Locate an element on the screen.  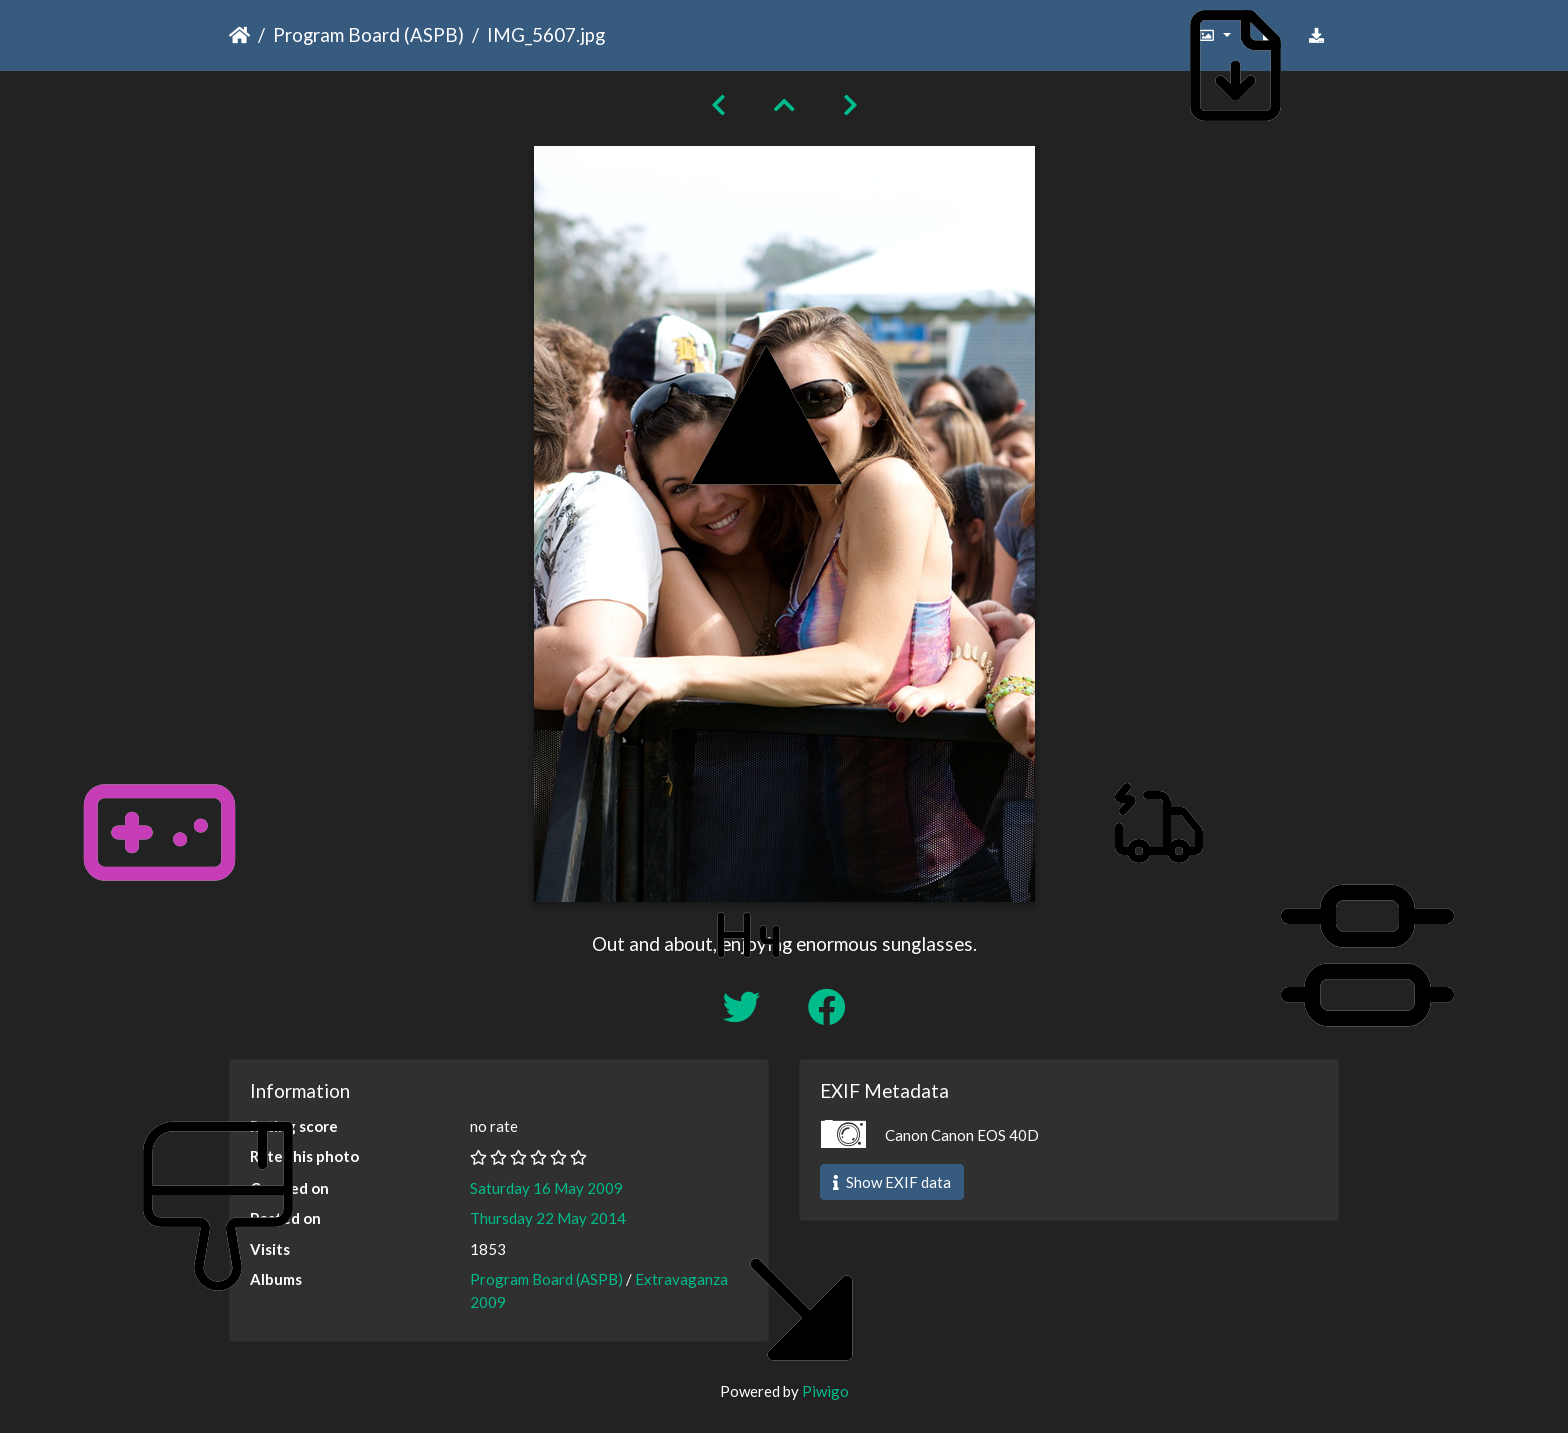
download file is located at coordinates (1235, 65).